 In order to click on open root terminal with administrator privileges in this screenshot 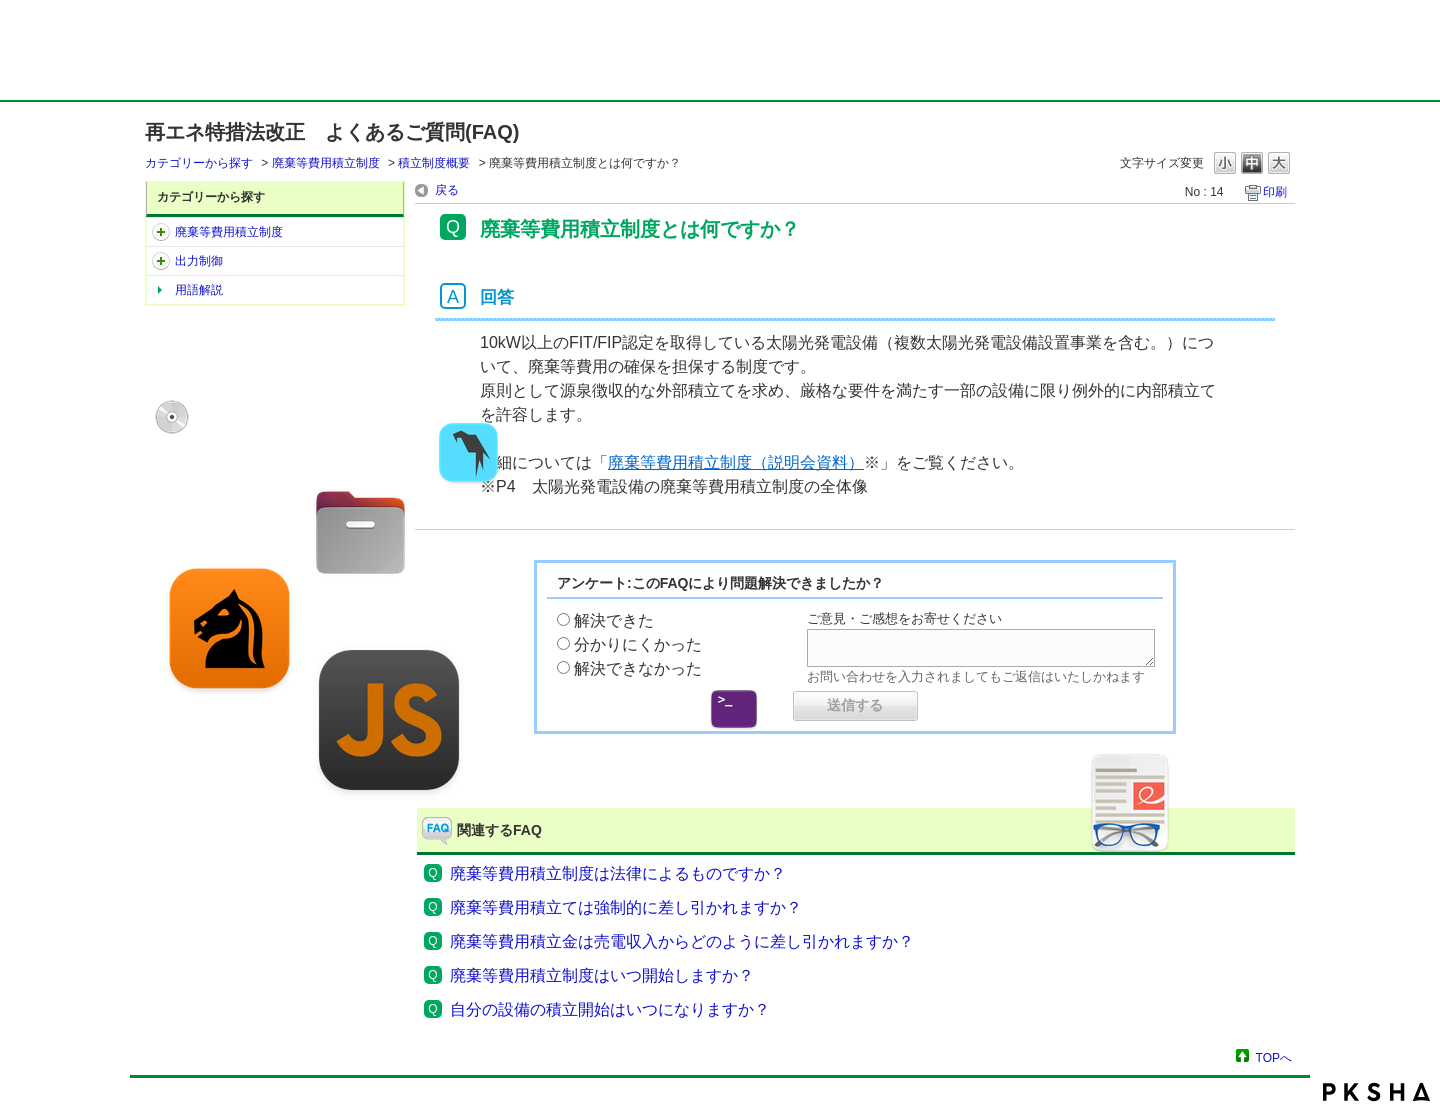, I will do `click(734, 709)`.